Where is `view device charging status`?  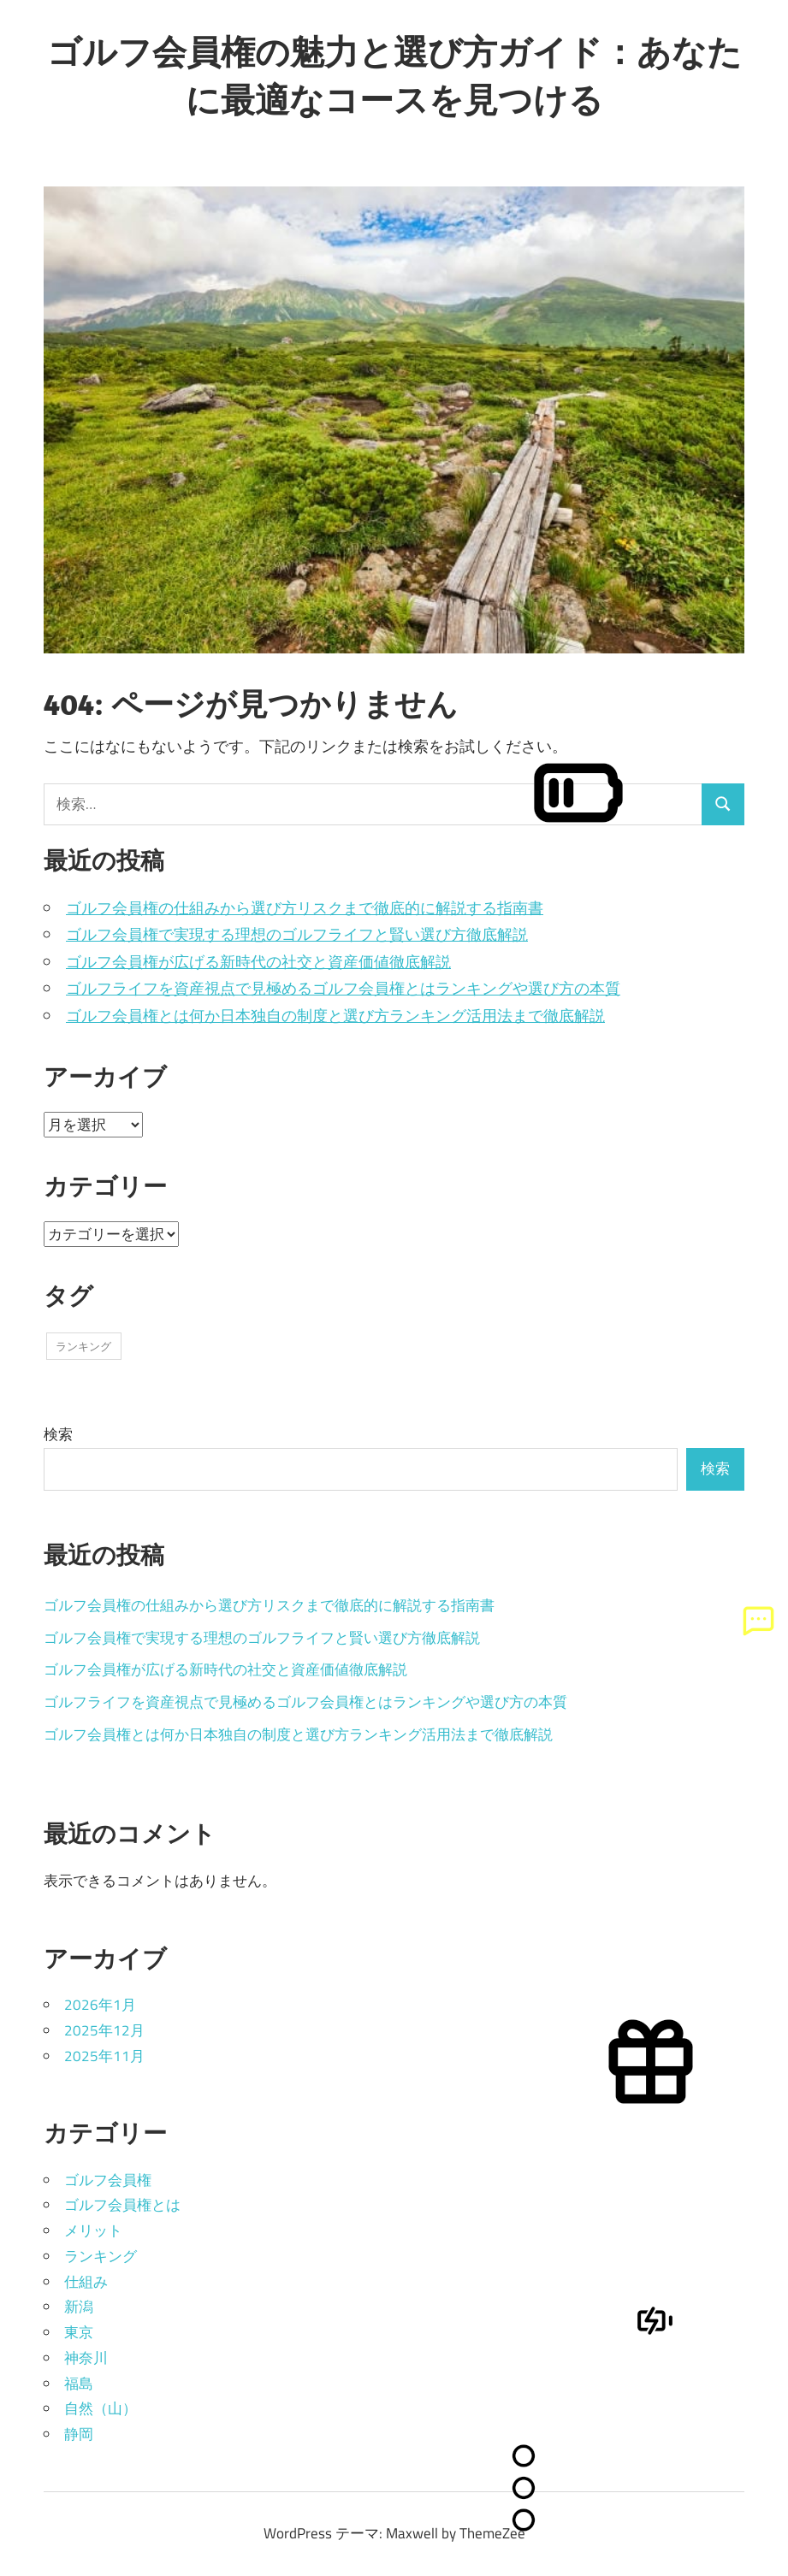 view device charging status is located at coordinates (655, 2320).